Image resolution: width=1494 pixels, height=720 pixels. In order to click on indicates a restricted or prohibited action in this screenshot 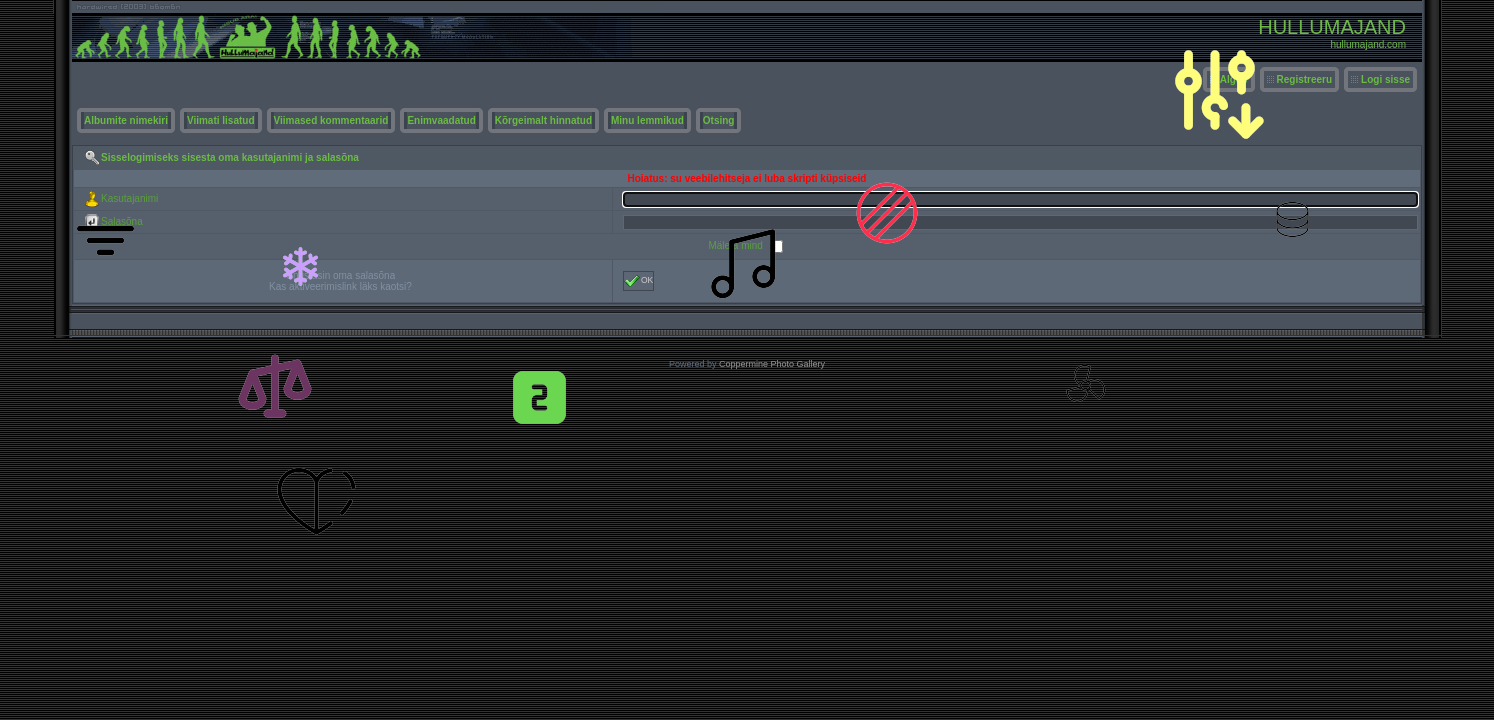, I will do `click(887, 213)`.